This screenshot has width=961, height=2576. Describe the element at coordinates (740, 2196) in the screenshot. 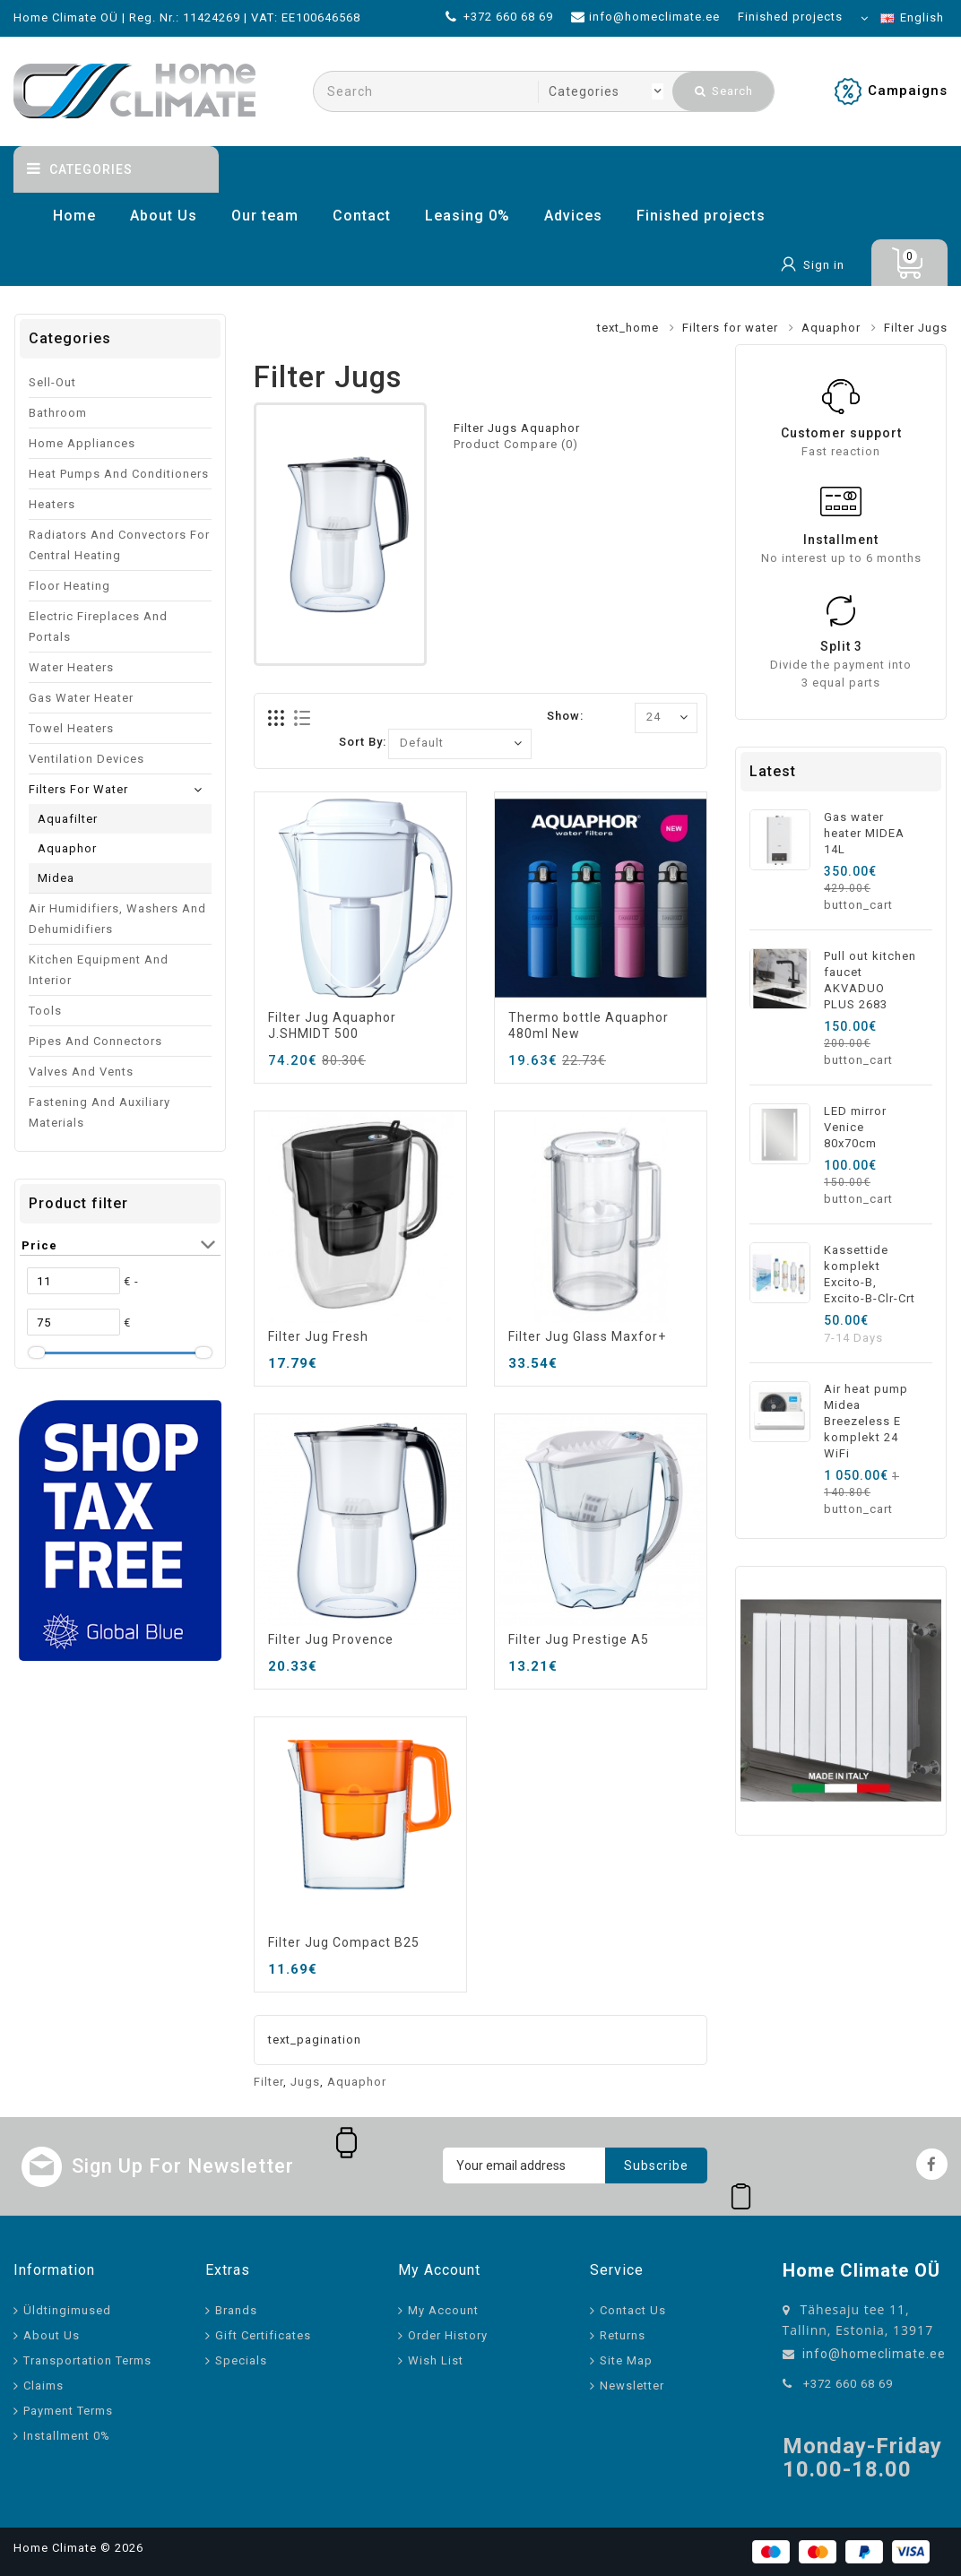

I see `access clipboard contents` at that location.